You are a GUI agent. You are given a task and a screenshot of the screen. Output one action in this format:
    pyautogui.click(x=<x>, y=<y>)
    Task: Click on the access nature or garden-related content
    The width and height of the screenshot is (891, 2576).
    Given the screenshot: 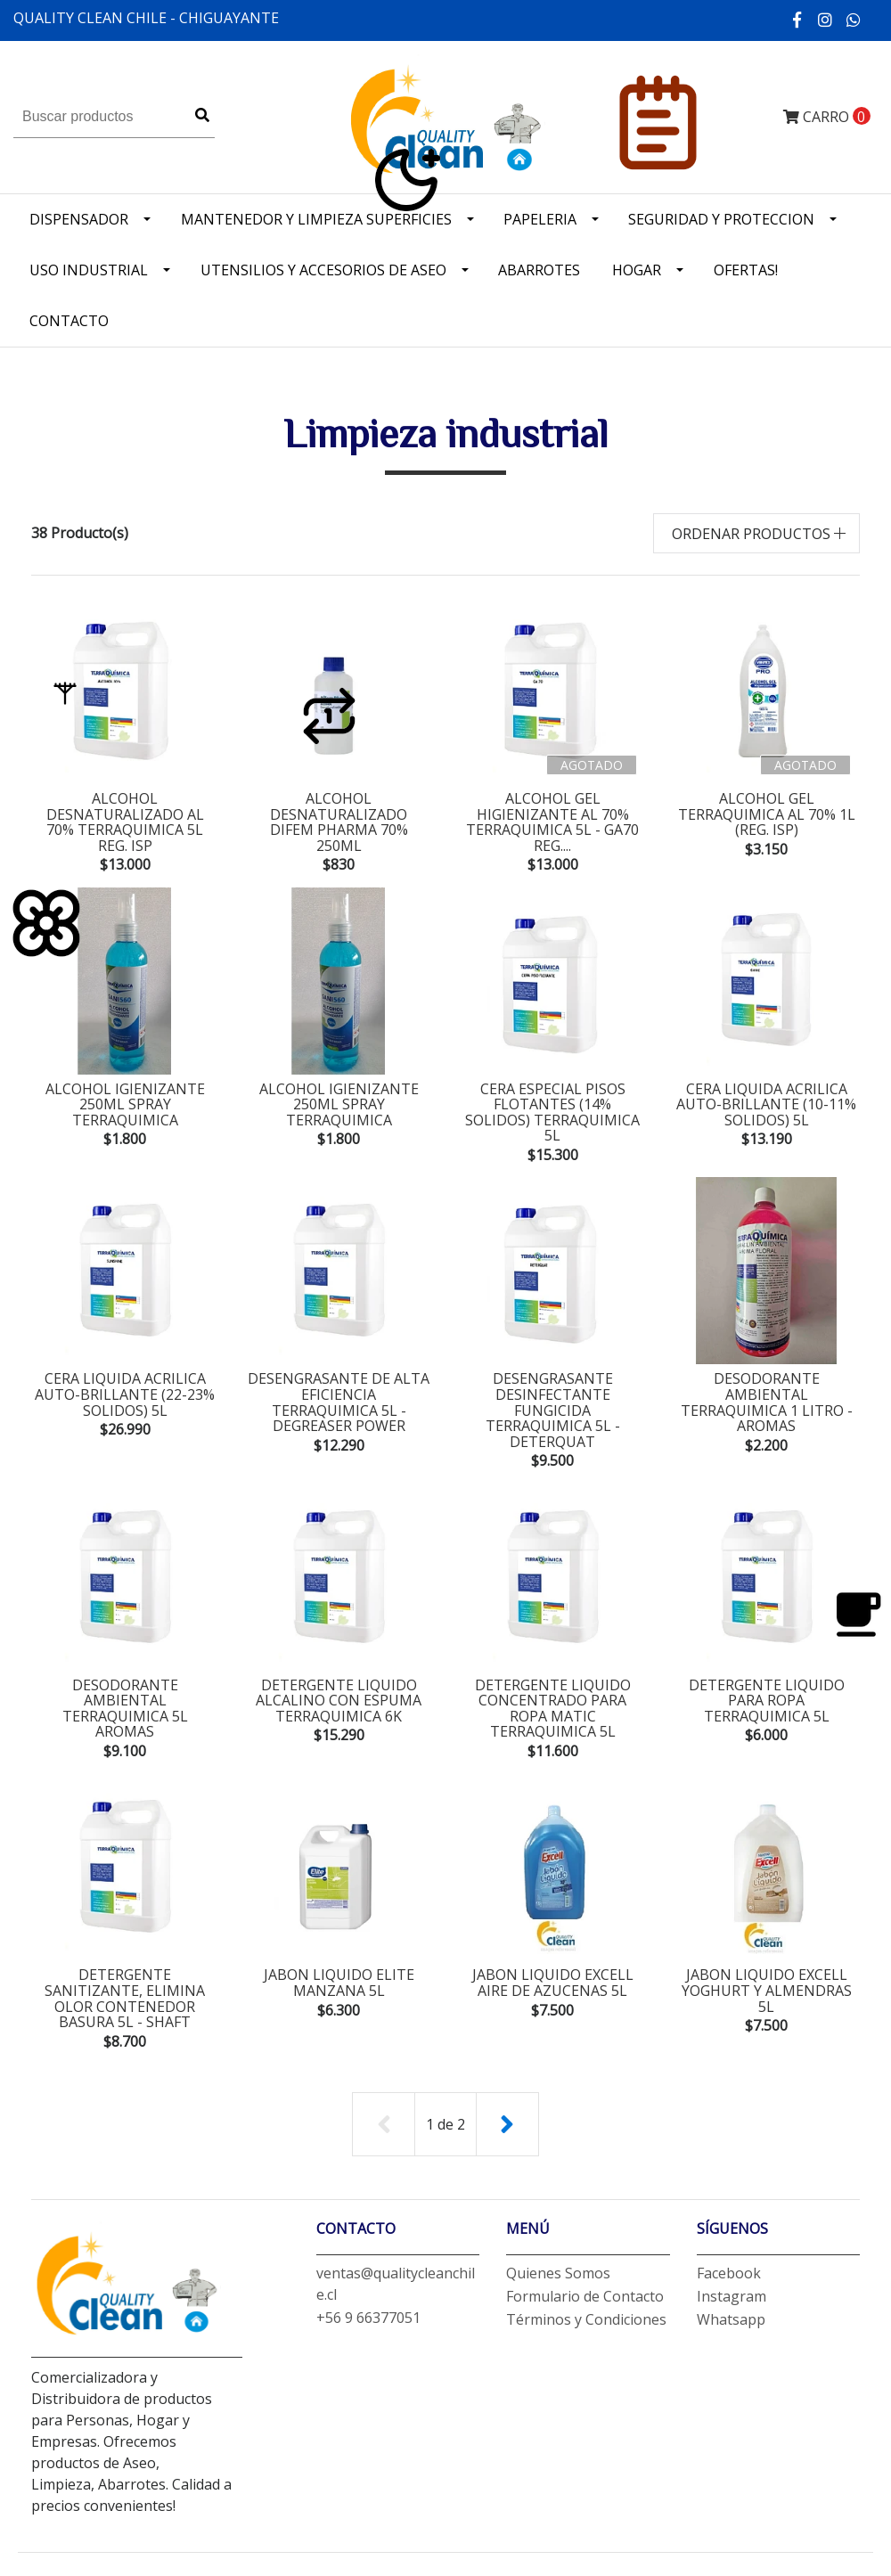 What is the action you would take?
    pyautogui.click(x=46, y=923)
    